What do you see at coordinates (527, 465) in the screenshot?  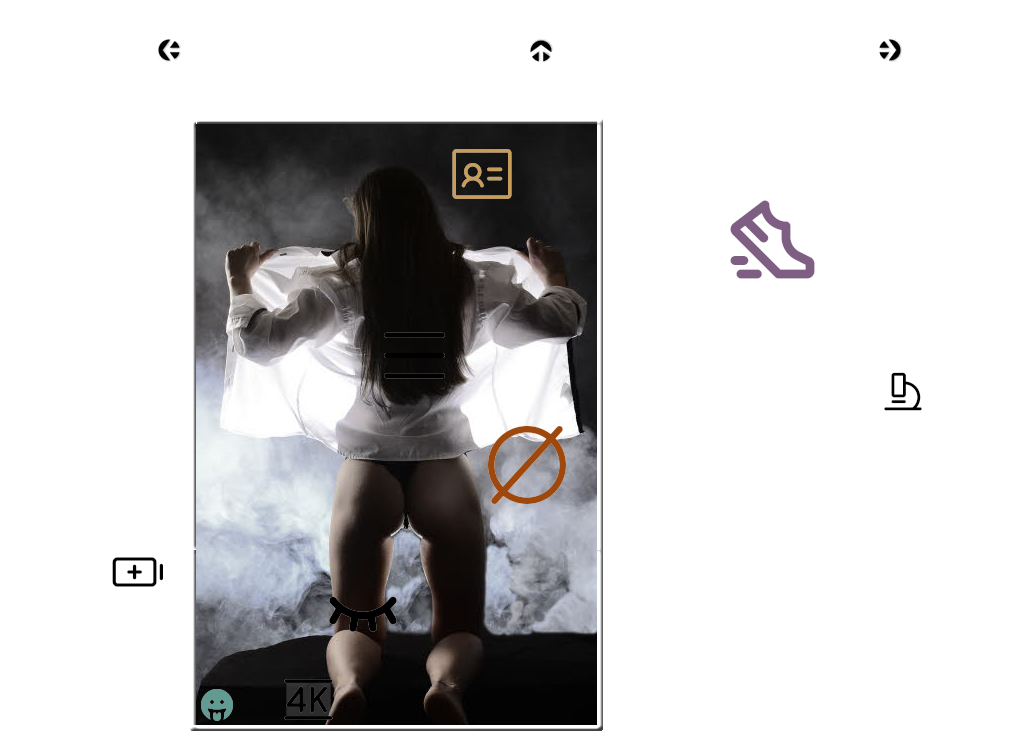 I see `indicates an empty or null state` at bounding box center [527, 465].